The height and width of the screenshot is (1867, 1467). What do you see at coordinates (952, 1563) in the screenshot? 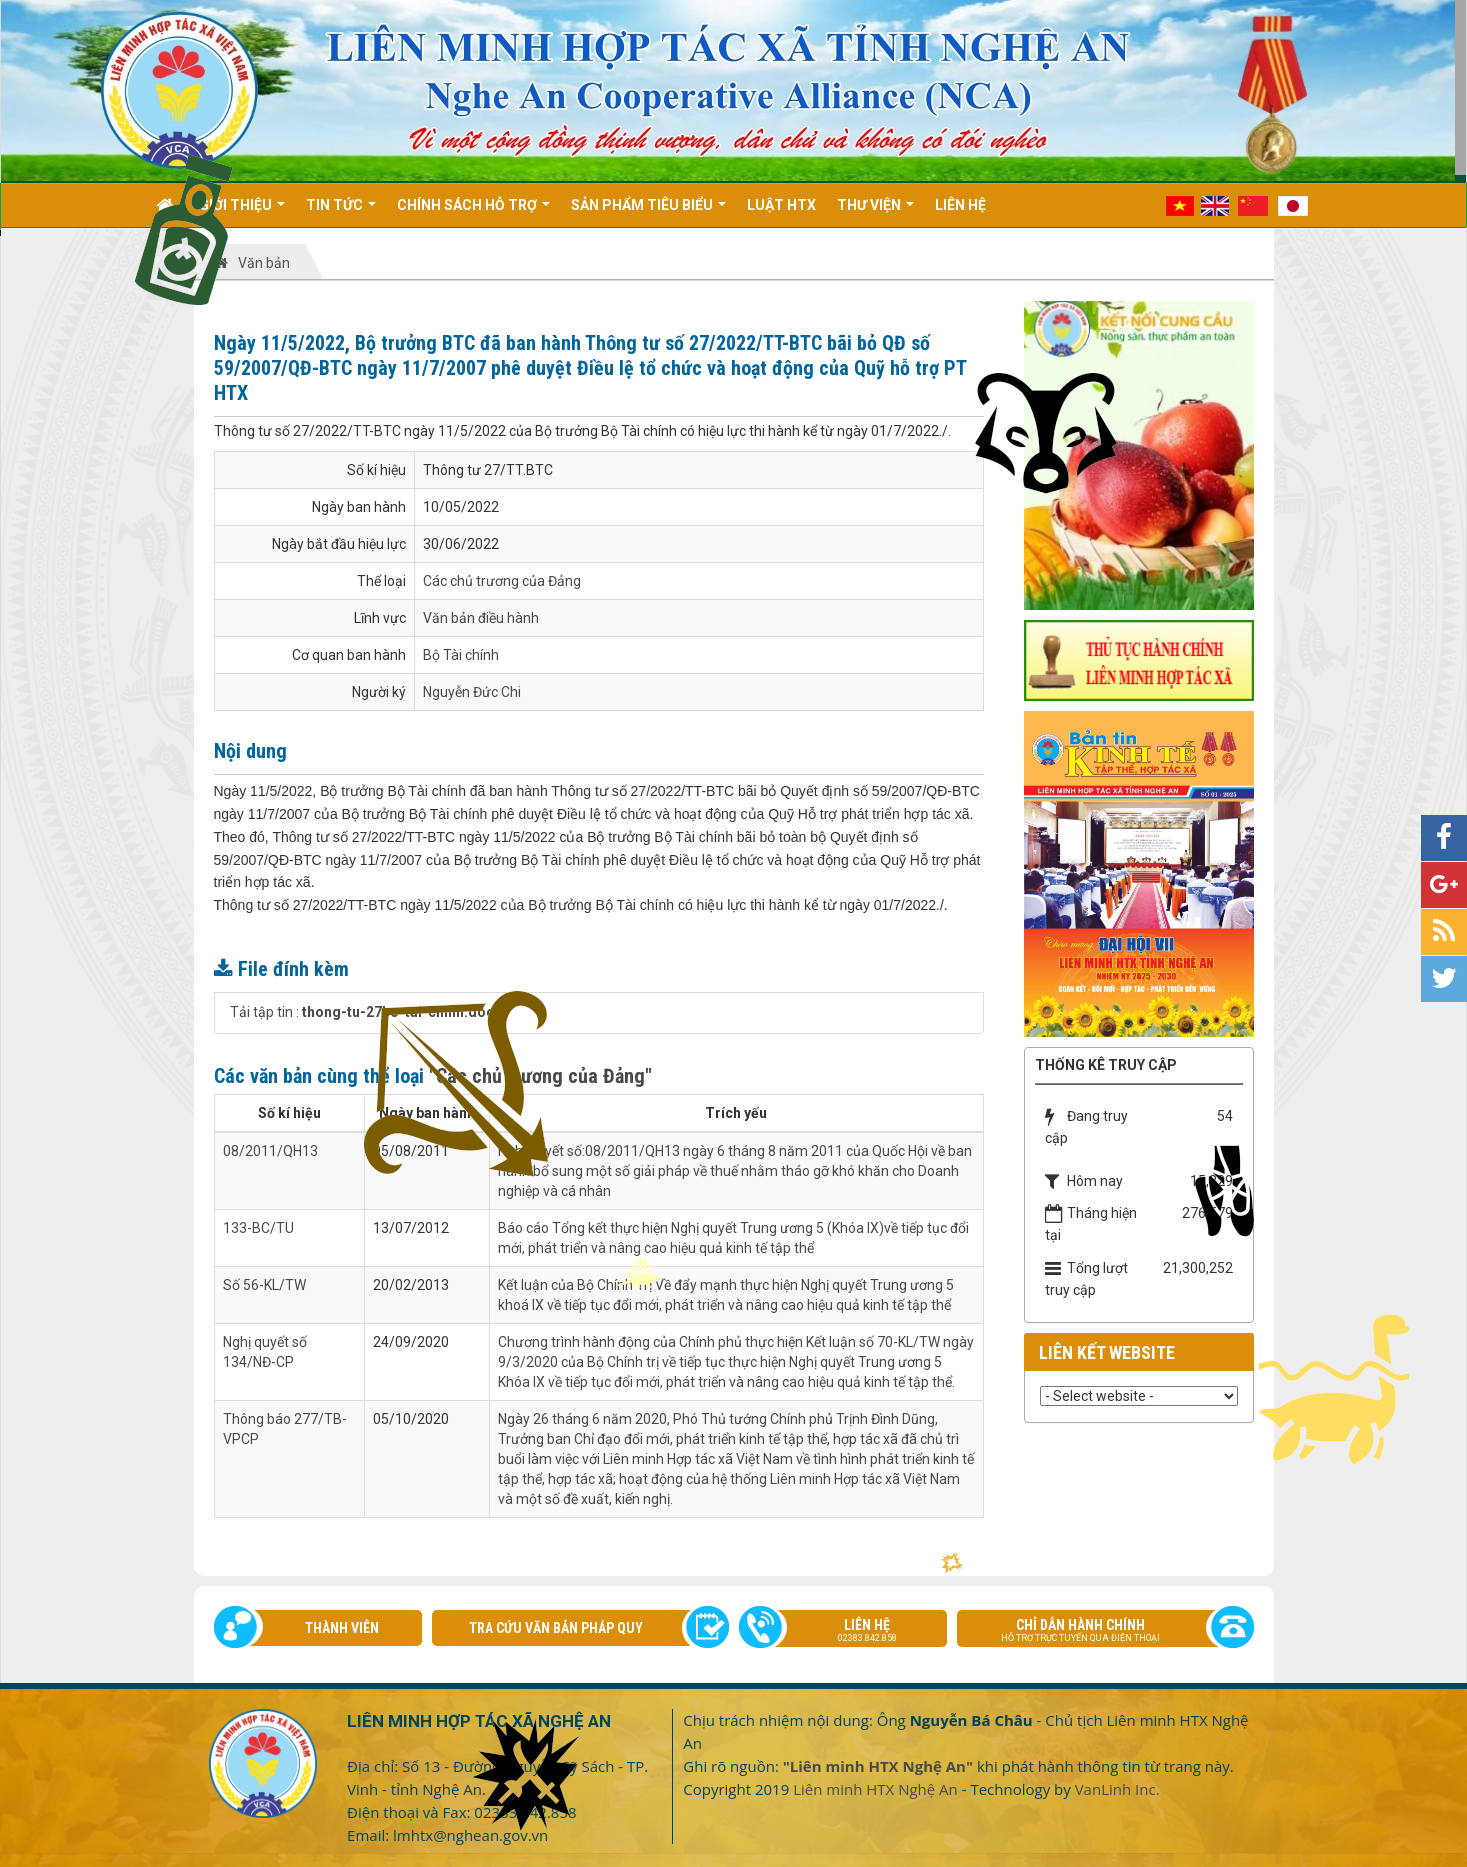
I see `indicates a splat or impact effect in gameplay` at bounding box center [952, 1563].